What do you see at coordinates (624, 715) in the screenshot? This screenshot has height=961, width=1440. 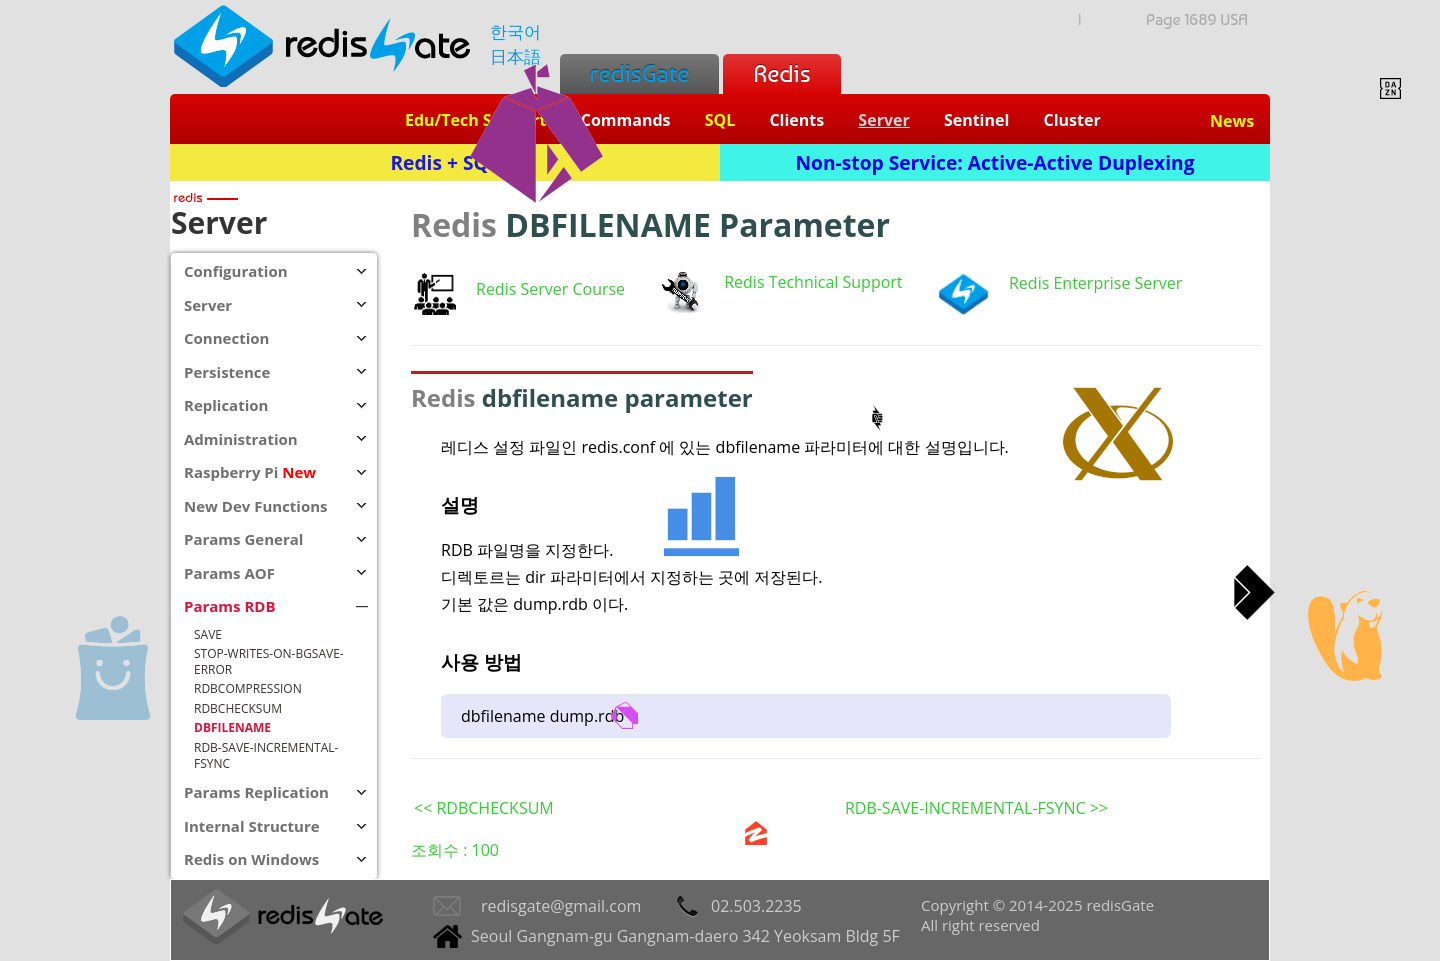 I see `dart programming language logo` at bounding box center [624, 715].